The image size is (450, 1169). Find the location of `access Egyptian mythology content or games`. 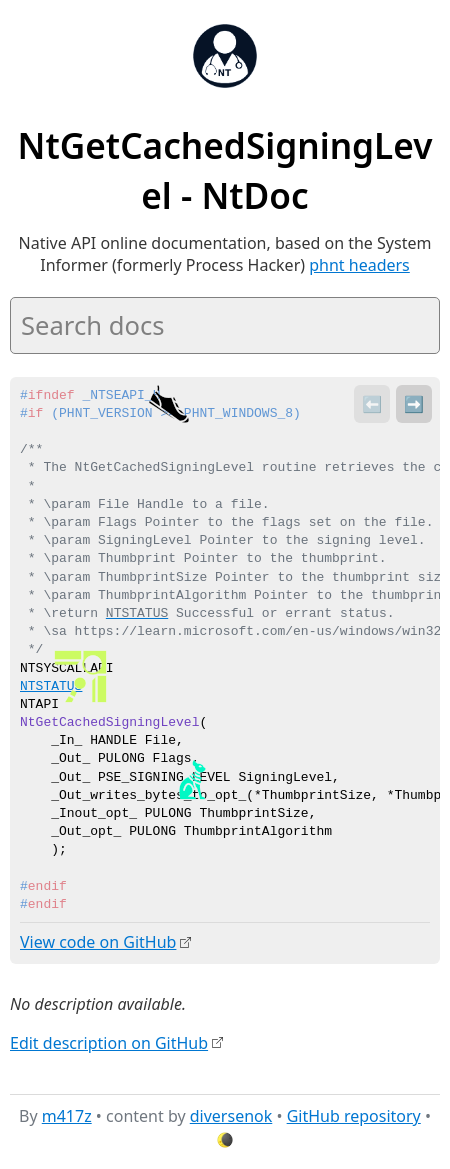

access Egyptian mythology content or games is located at coordinates (192, 779).